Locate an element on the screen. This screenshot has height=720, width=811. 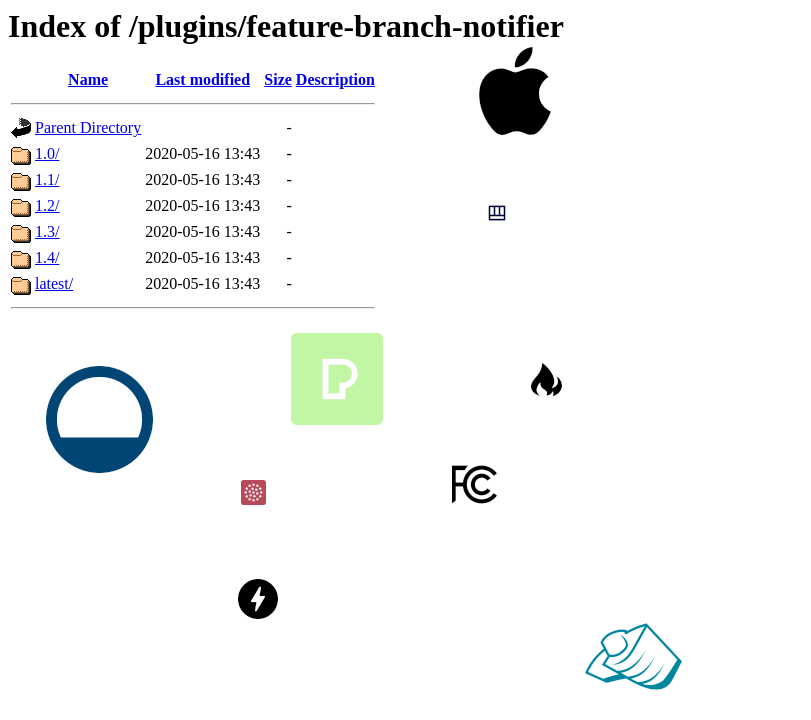
view data in table format is located at coordinates (497, 213).